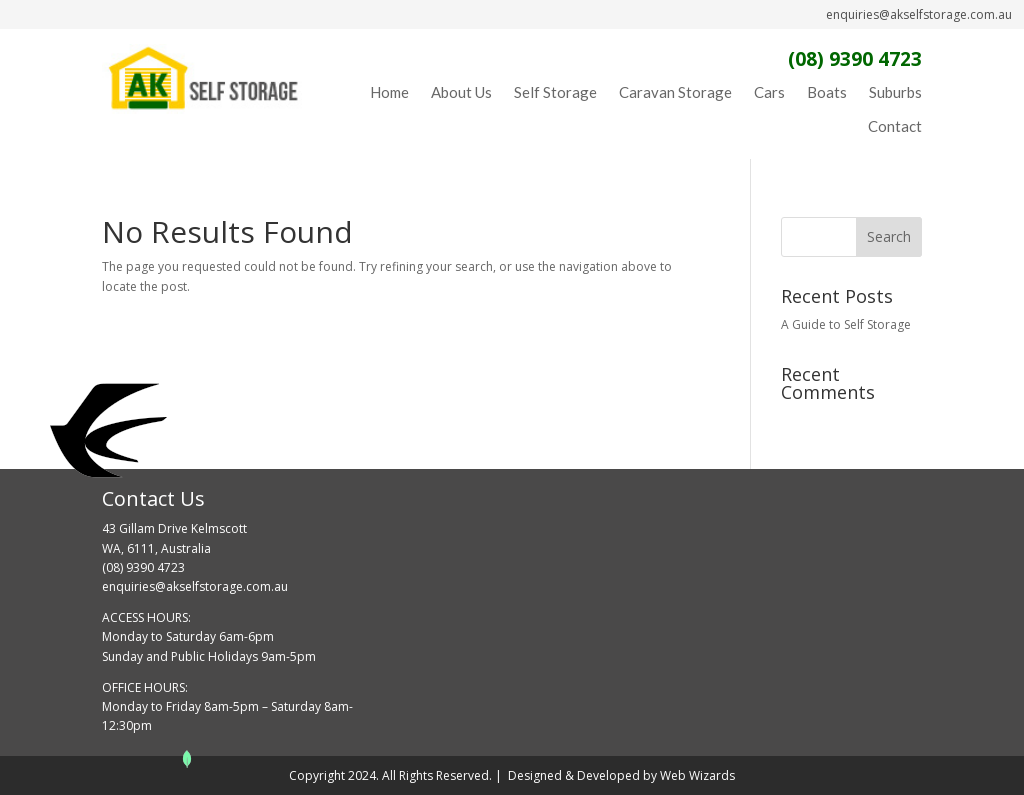  I want to click on MongoDB database service logo, so click(187, 759).